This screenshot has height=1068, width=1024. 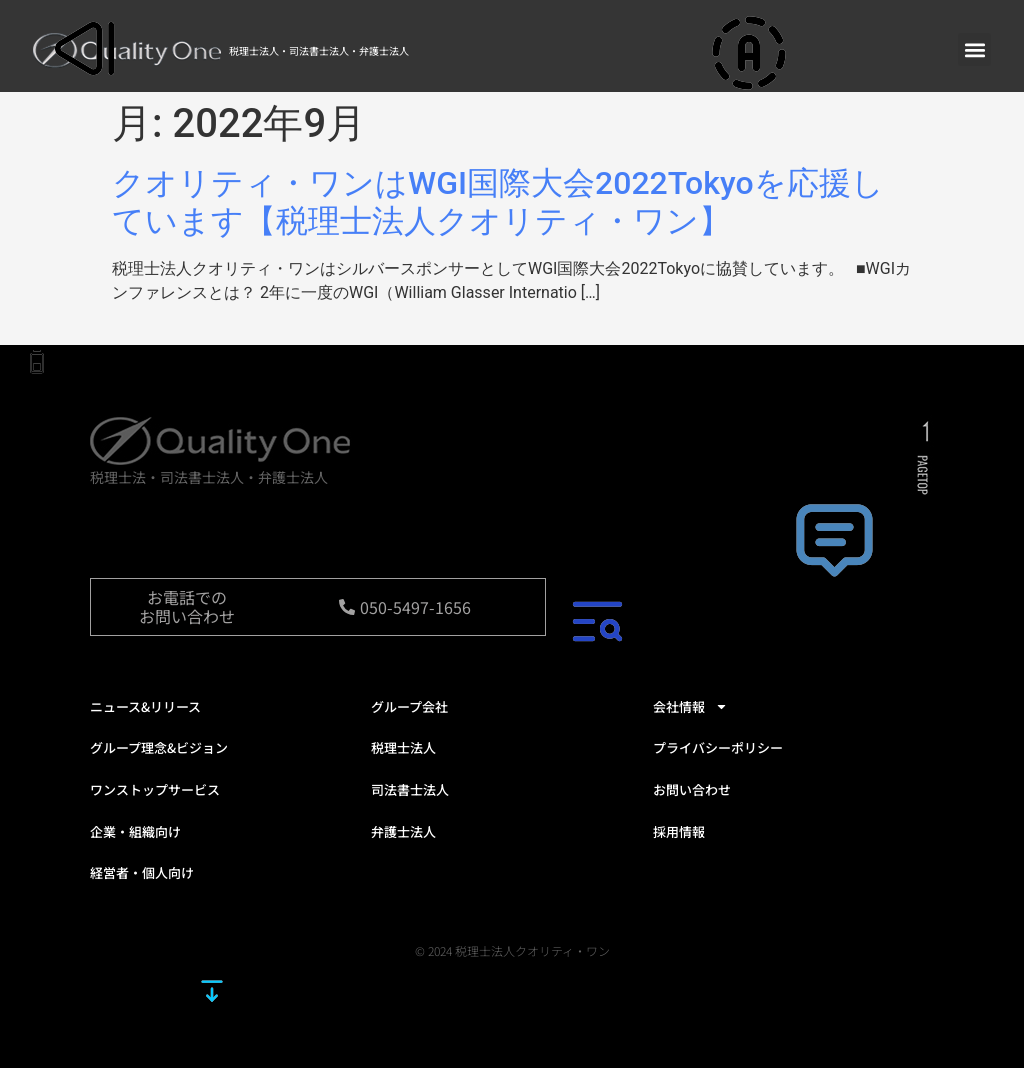 I want to click on indicates medium battery level, so click(x=37, y=362).